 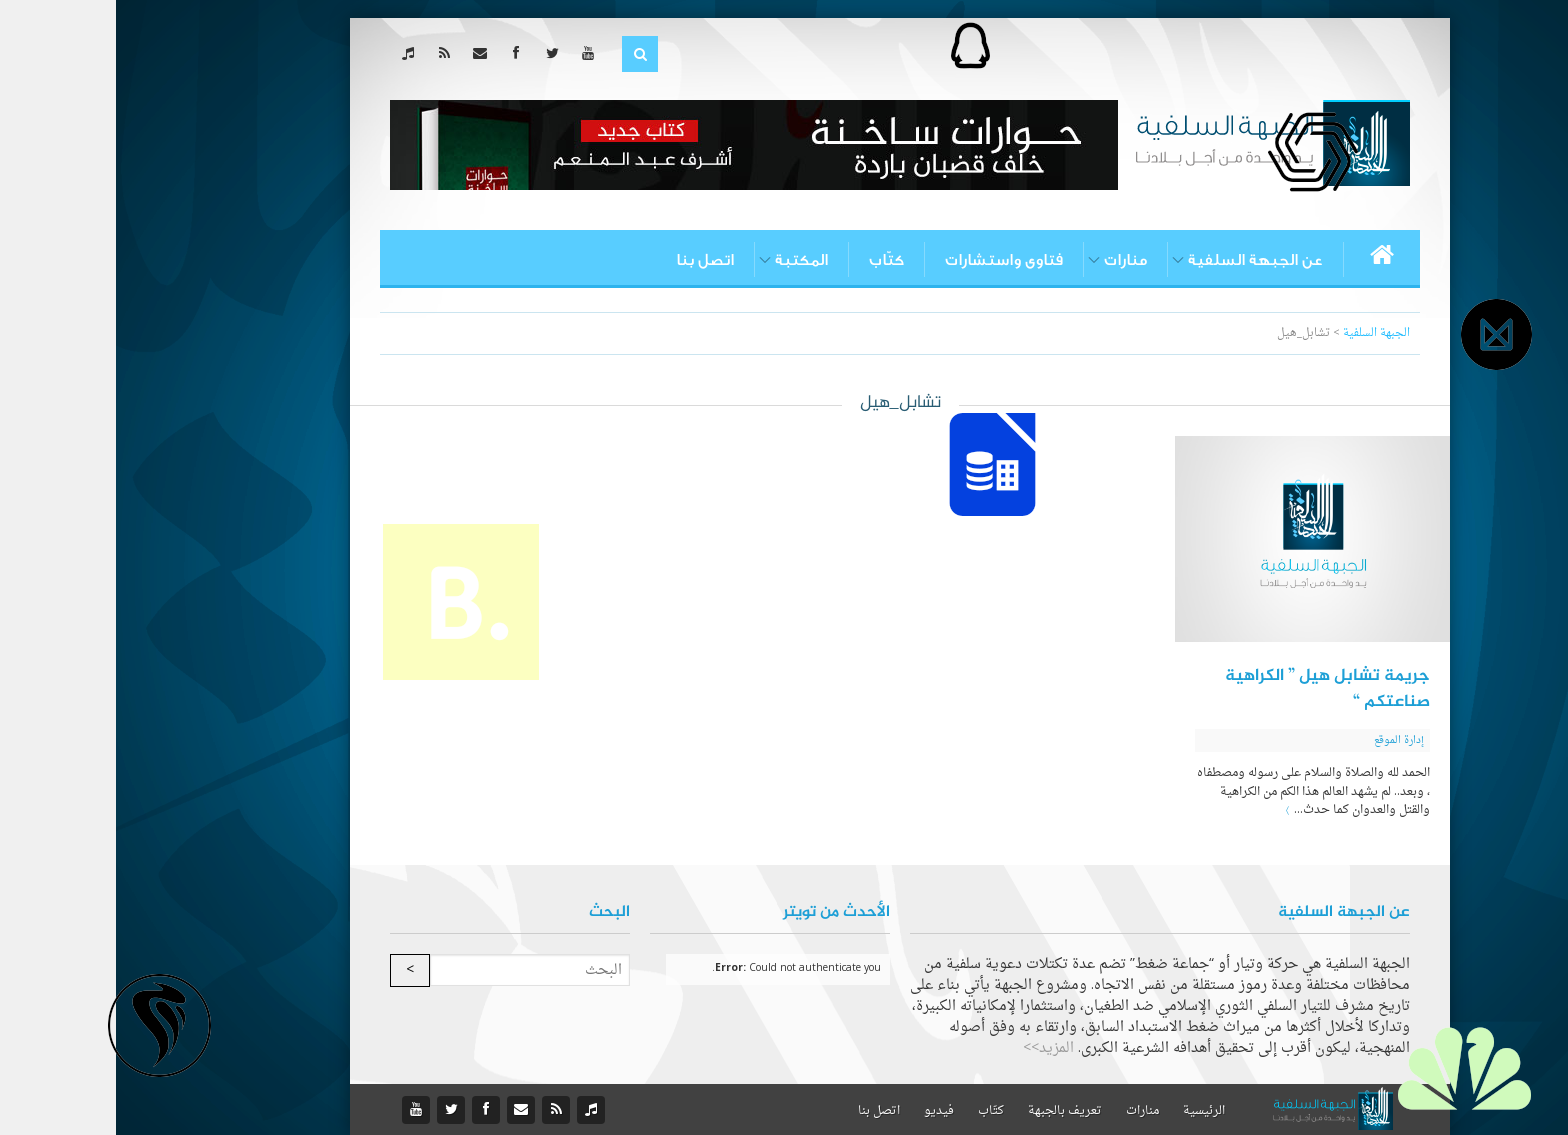 What do you see at coordinates (1496, 334) in the screenshot?
I see `open milanote app` at bounding box center [1496, 334].